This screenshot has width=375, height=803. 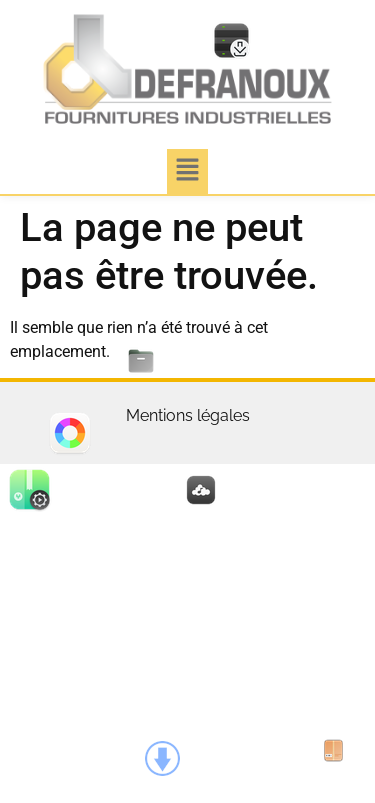 What do you see at coordinates (141, 361) in the screenshot?
I see `open the files application` at bounding box center [141, 361].